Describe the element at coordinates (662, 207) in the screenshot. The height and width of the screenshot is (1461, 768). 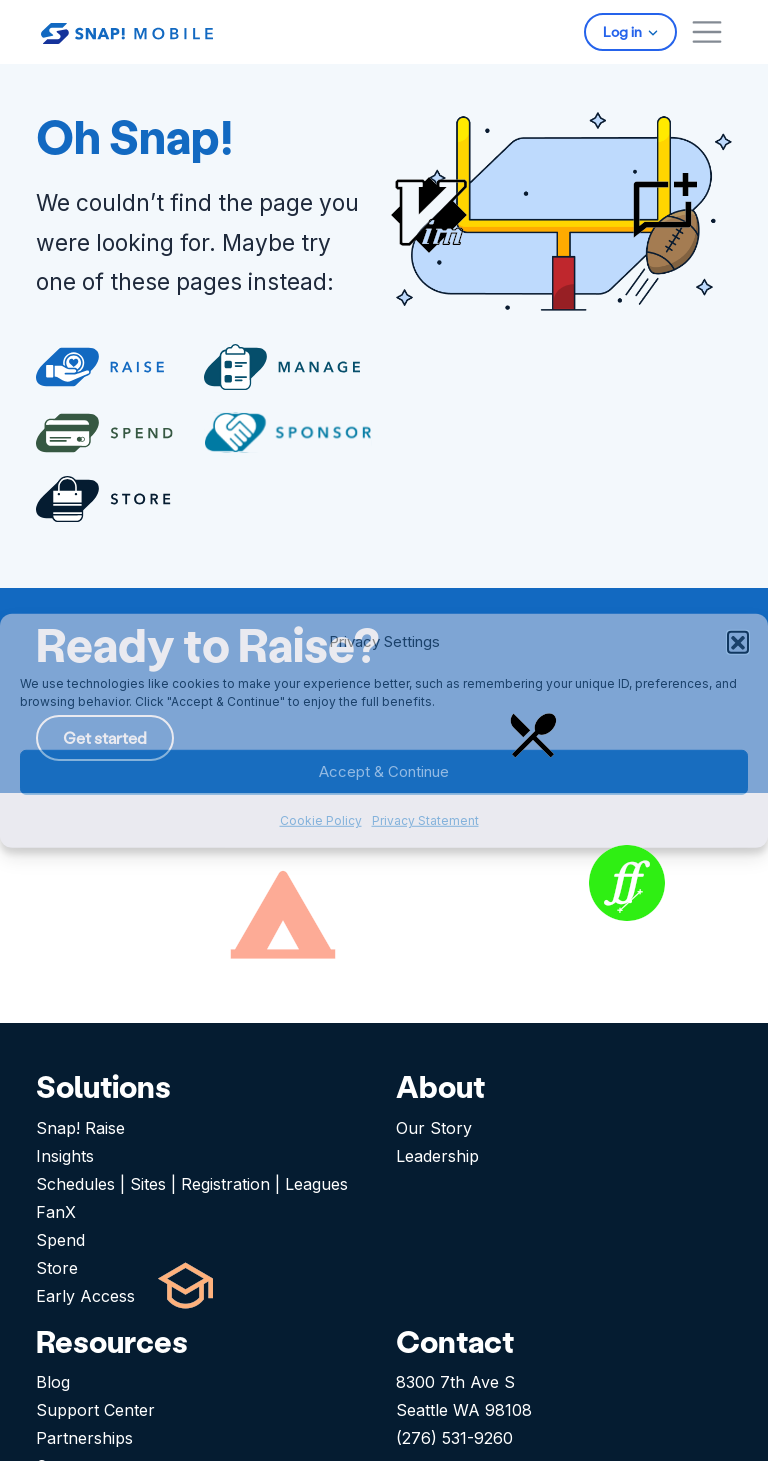
I see `start a new chat conversation` at that location.